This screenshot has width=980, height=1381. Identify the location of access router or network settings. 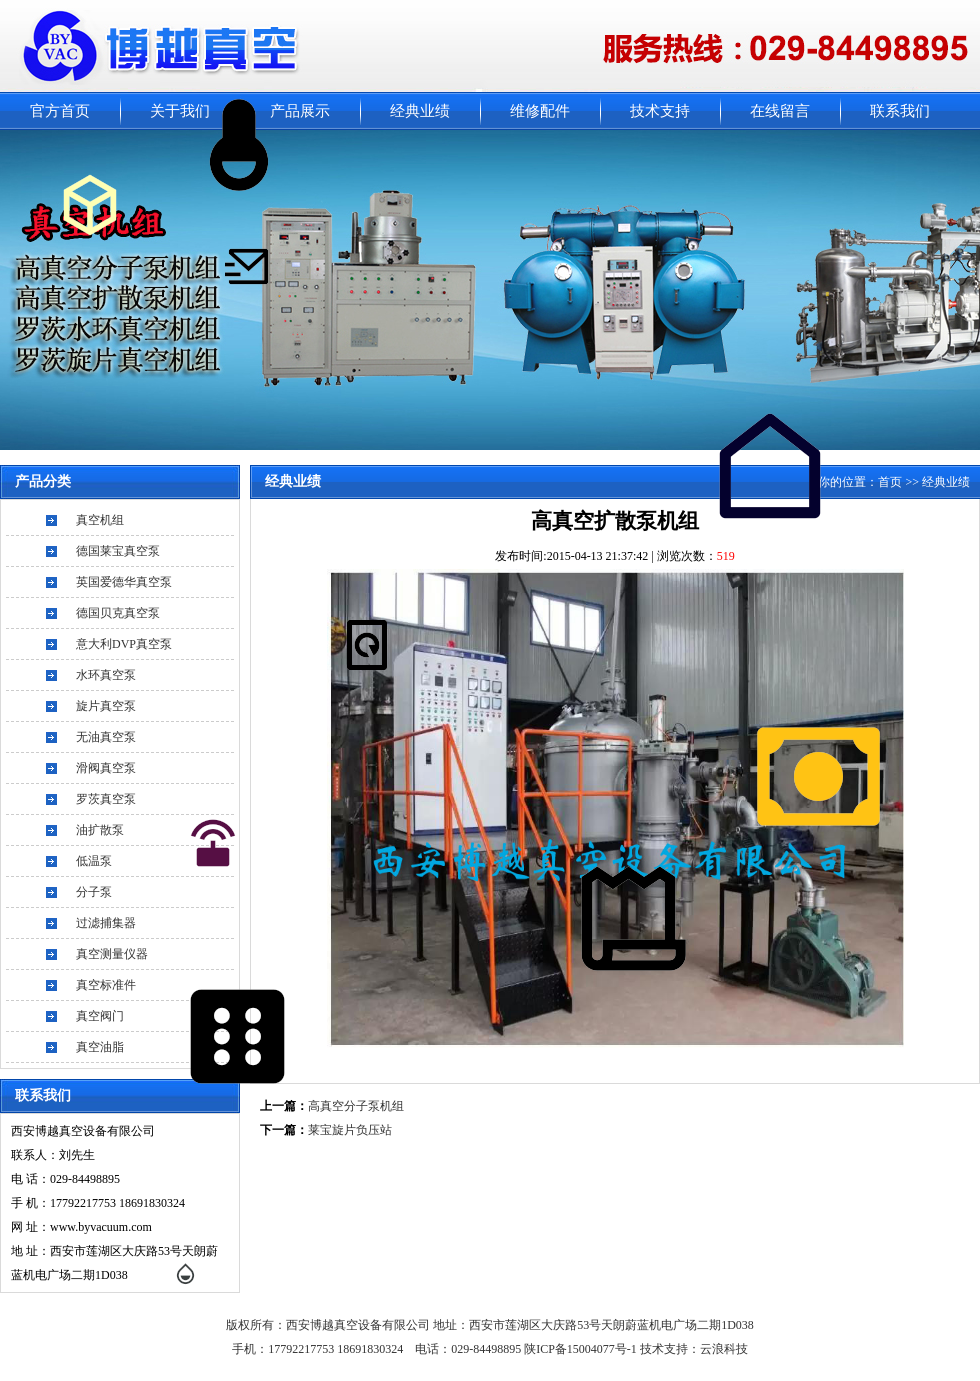
(213, 843).